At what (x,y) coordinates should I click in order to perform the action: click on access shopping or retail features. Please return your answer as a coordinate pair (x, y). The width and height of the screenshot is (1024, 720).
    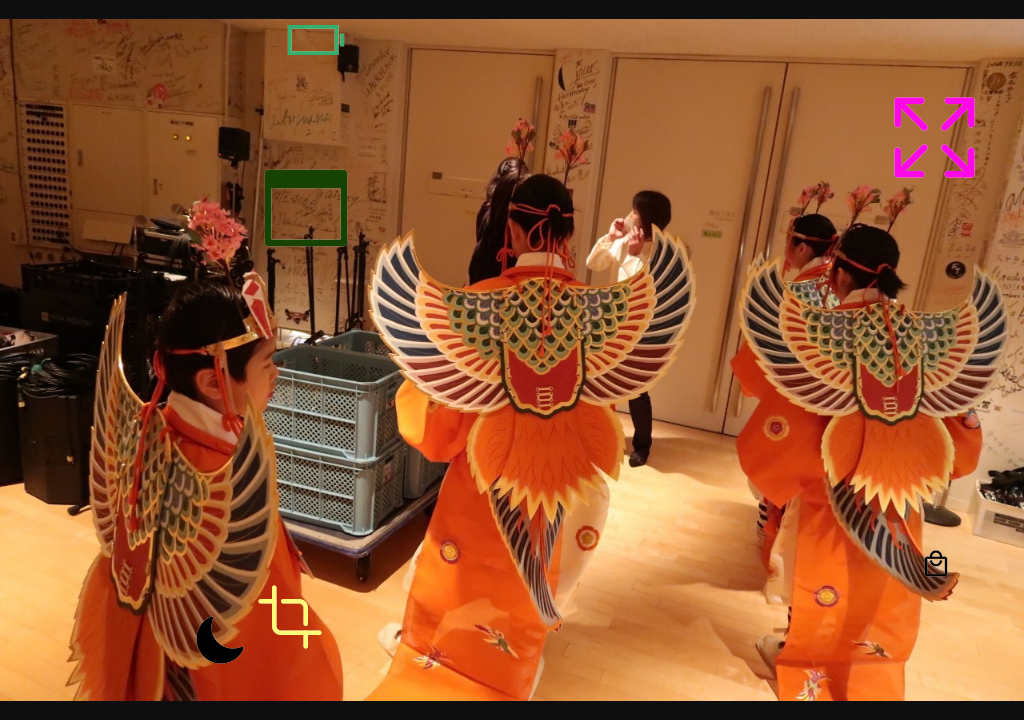
    Looking at the image, I should click on (936, 564).